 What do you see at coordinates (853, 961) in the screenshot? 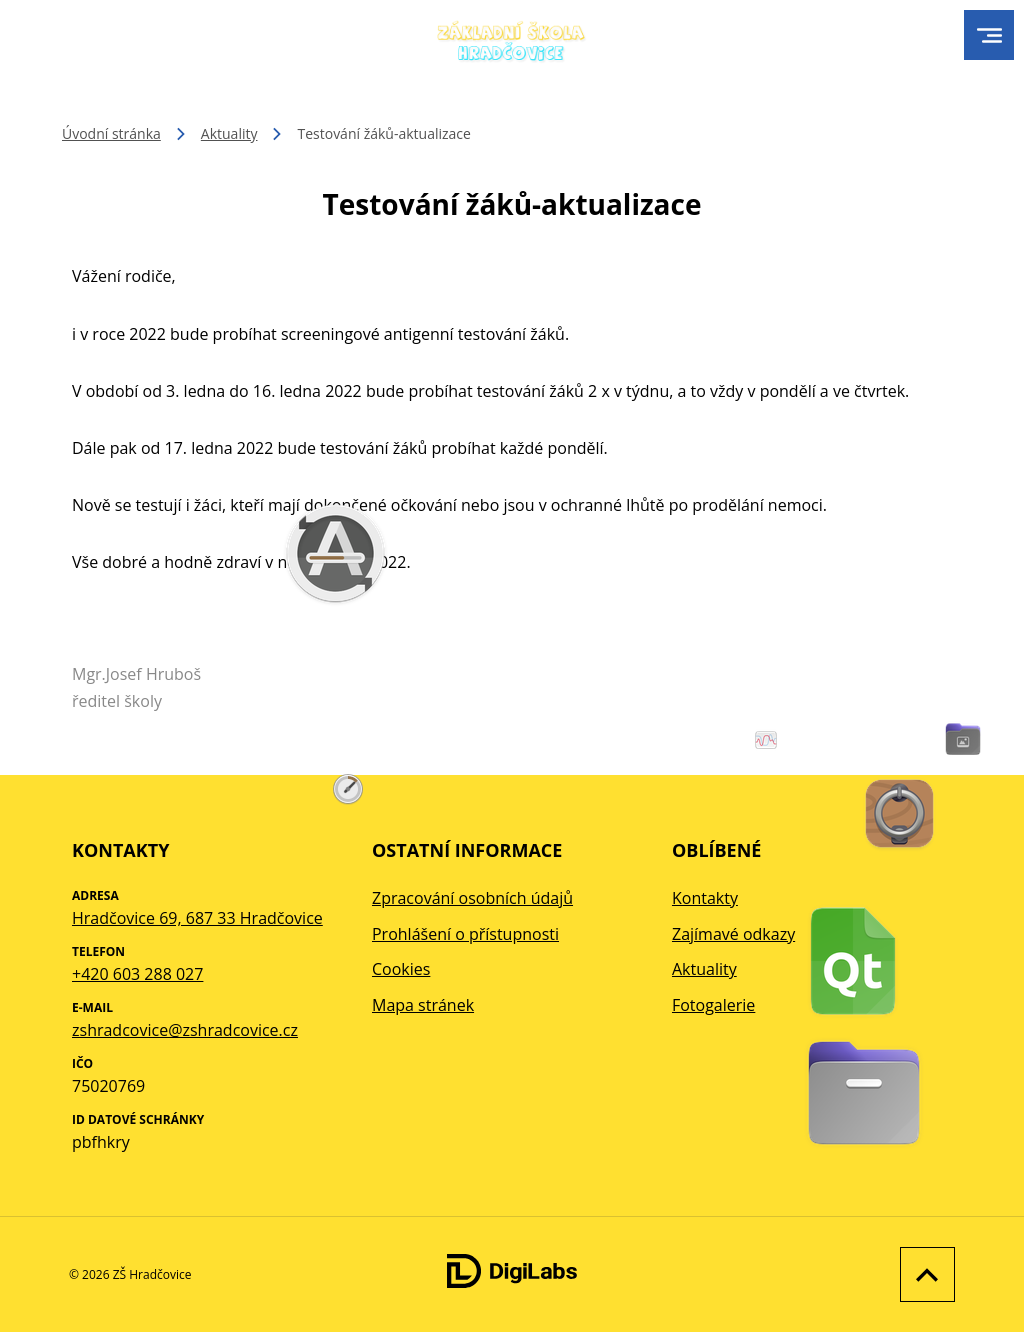
I see `a QML source code file` at bounding box center [853, 961].